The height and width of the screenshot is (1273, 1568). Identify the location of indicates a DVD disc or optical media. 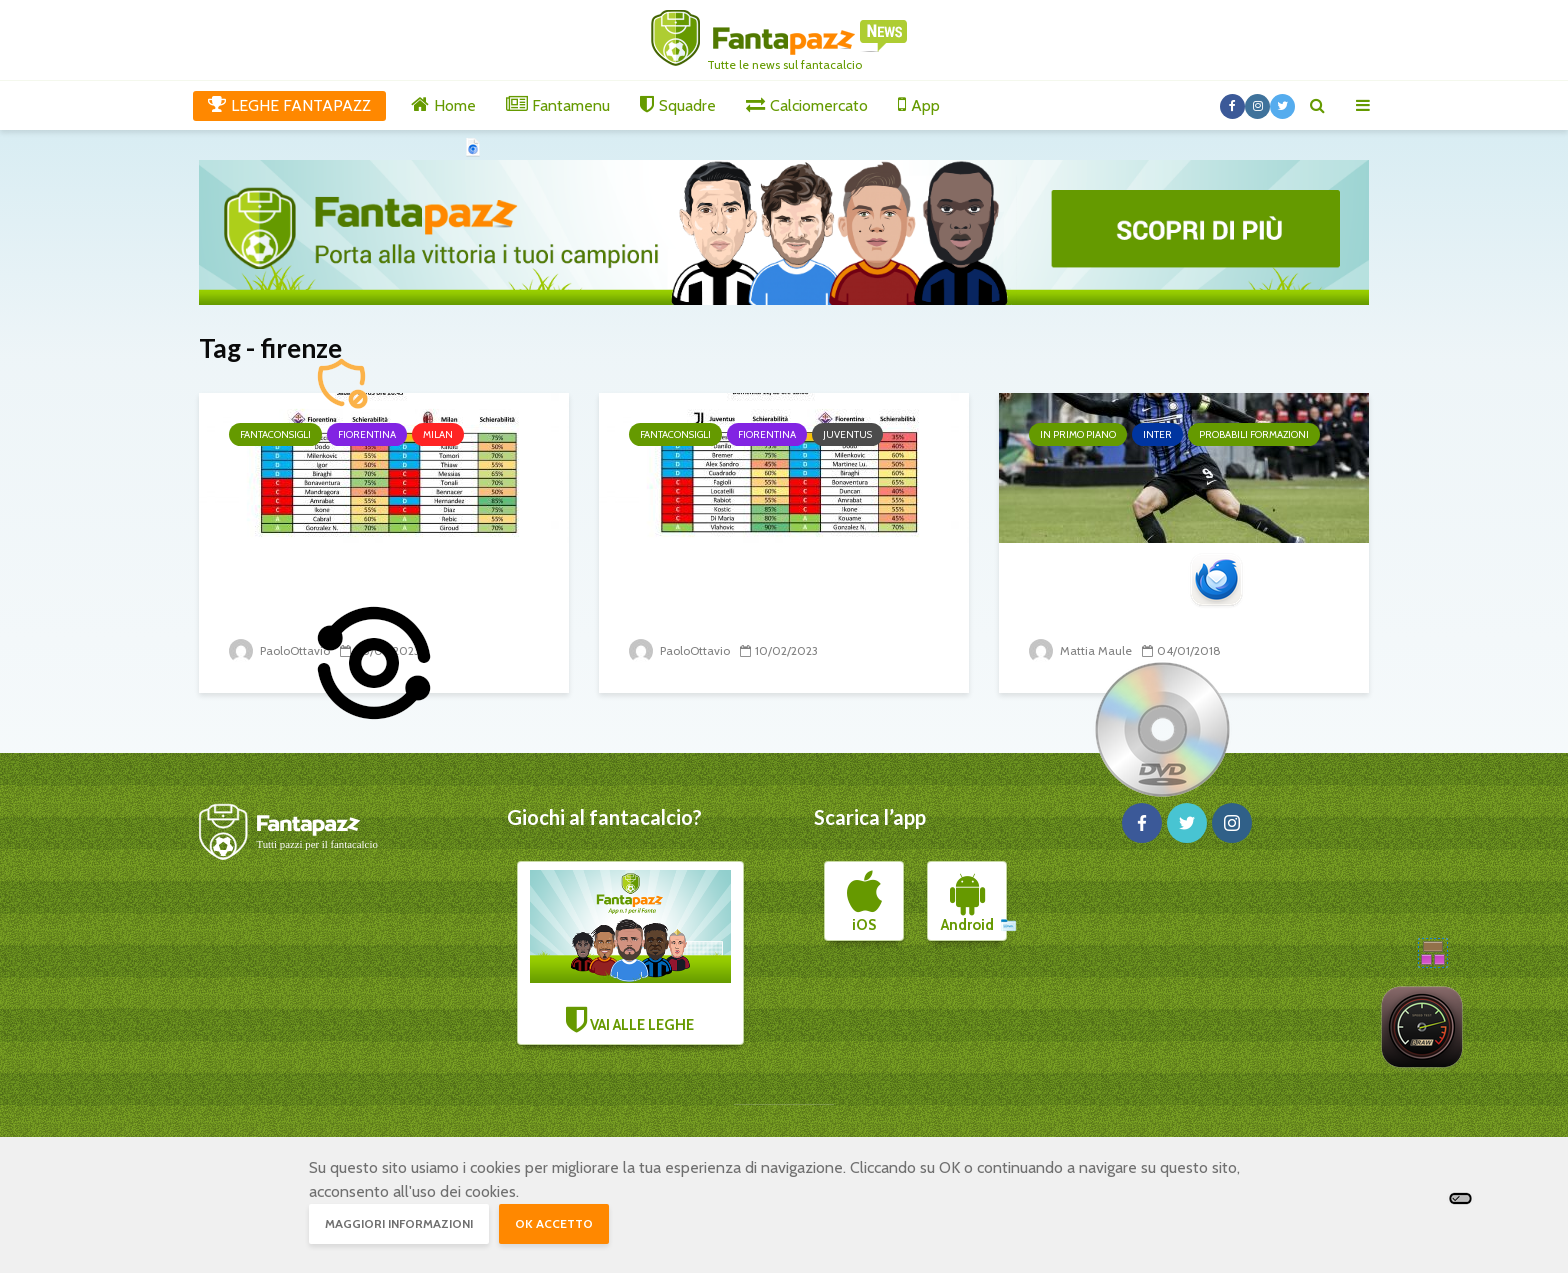
(1162, 729).